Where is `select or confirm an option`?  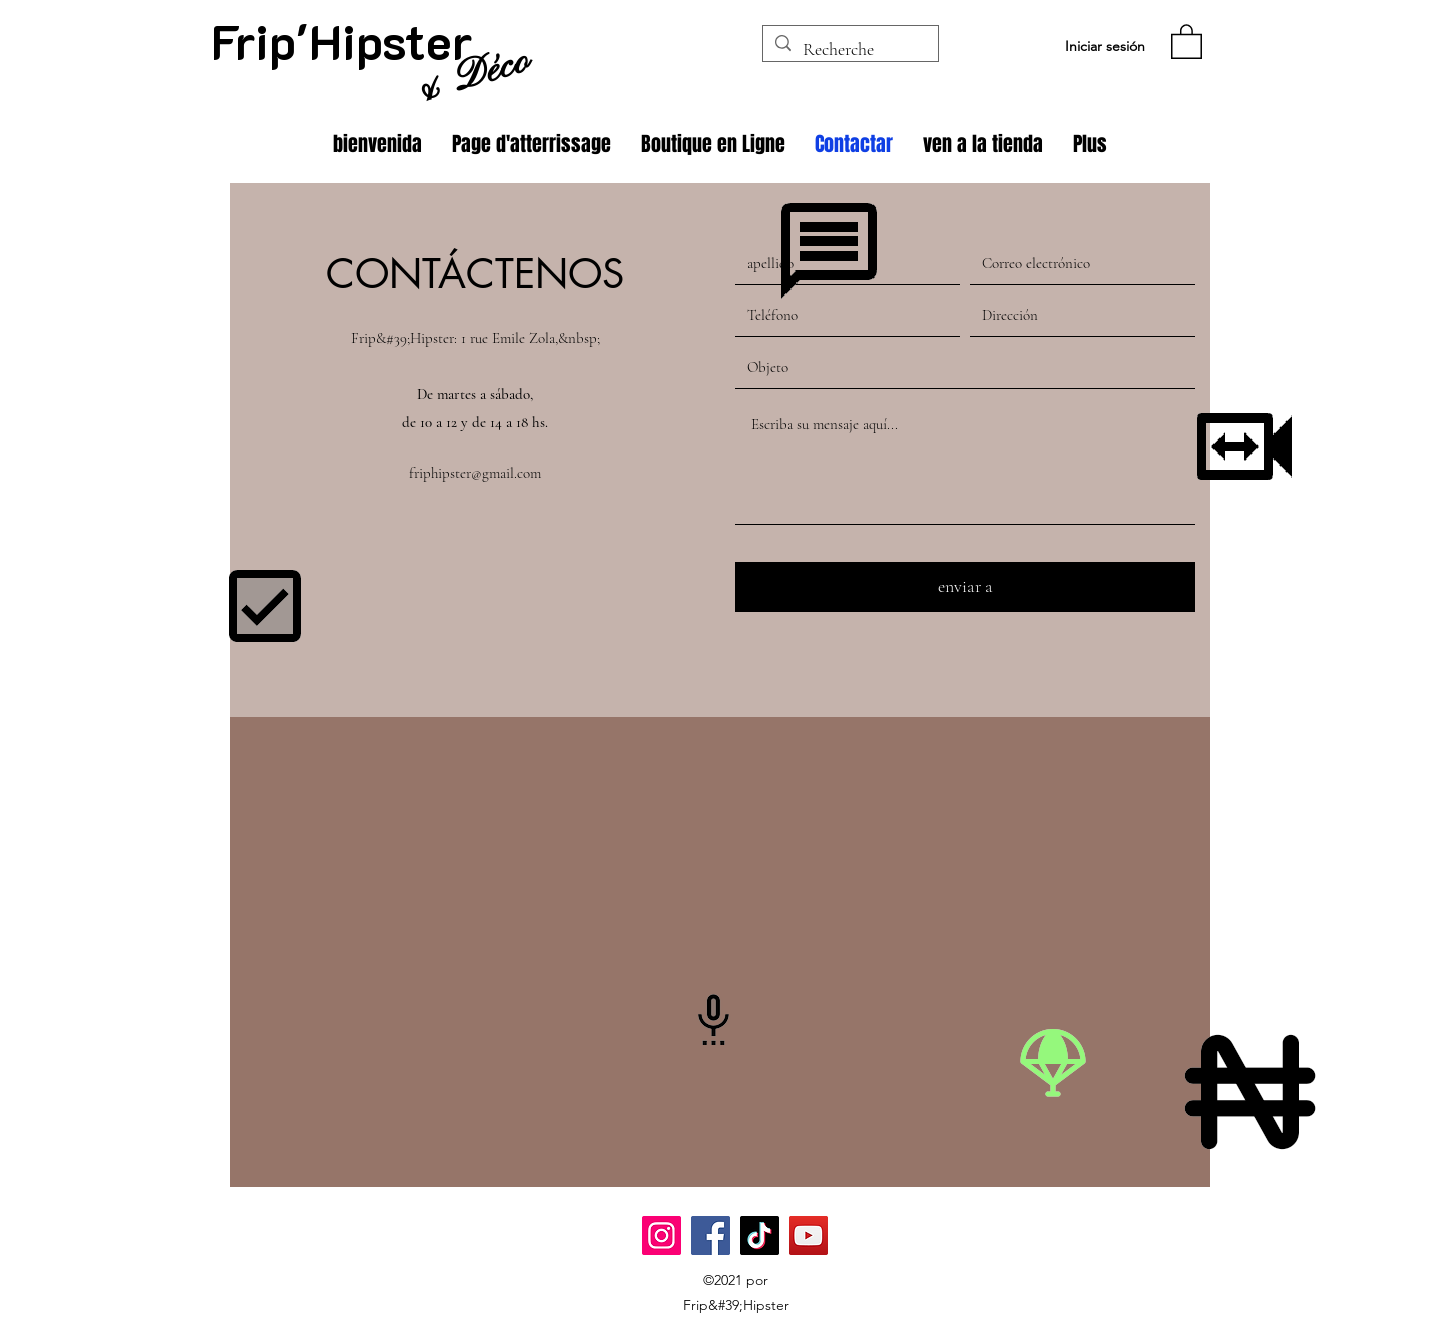 select or confirm an option is located at coordinates (265, 606).